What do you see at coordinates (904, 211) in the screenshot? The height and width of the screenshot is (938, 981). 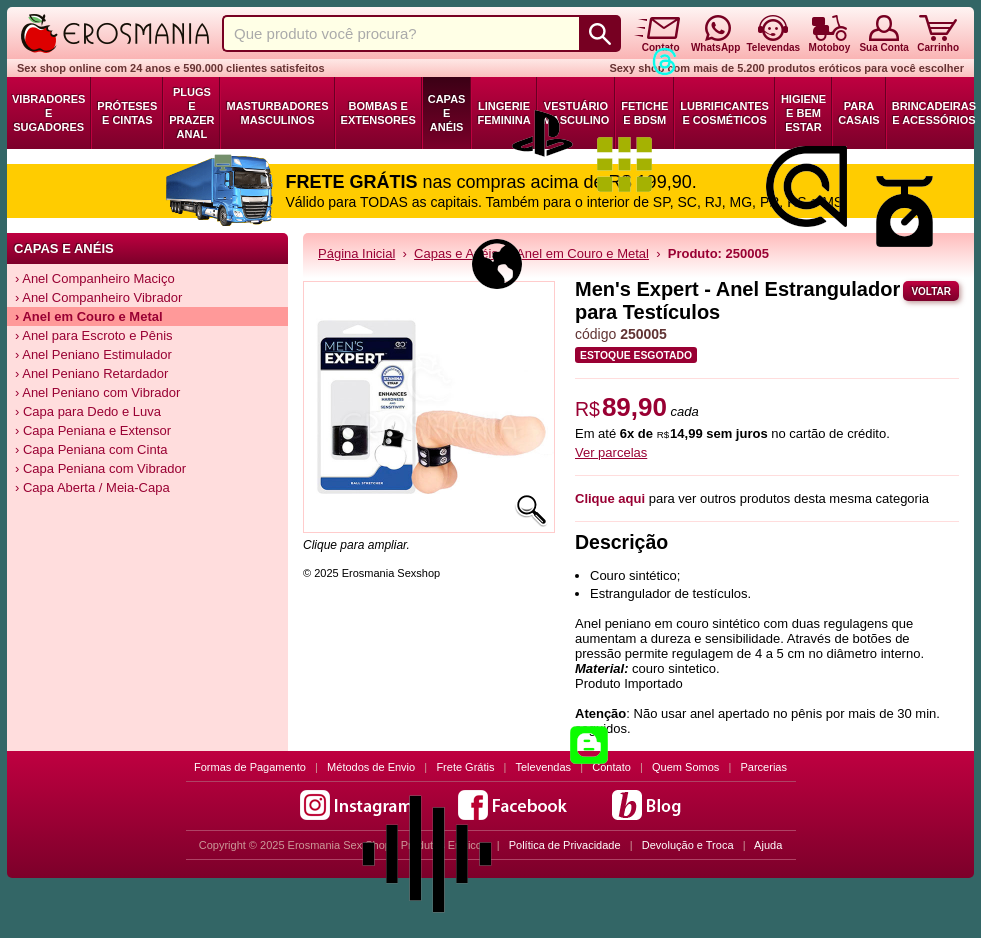 I see `view weight or measurement settings` at bounding box center [904, 211].